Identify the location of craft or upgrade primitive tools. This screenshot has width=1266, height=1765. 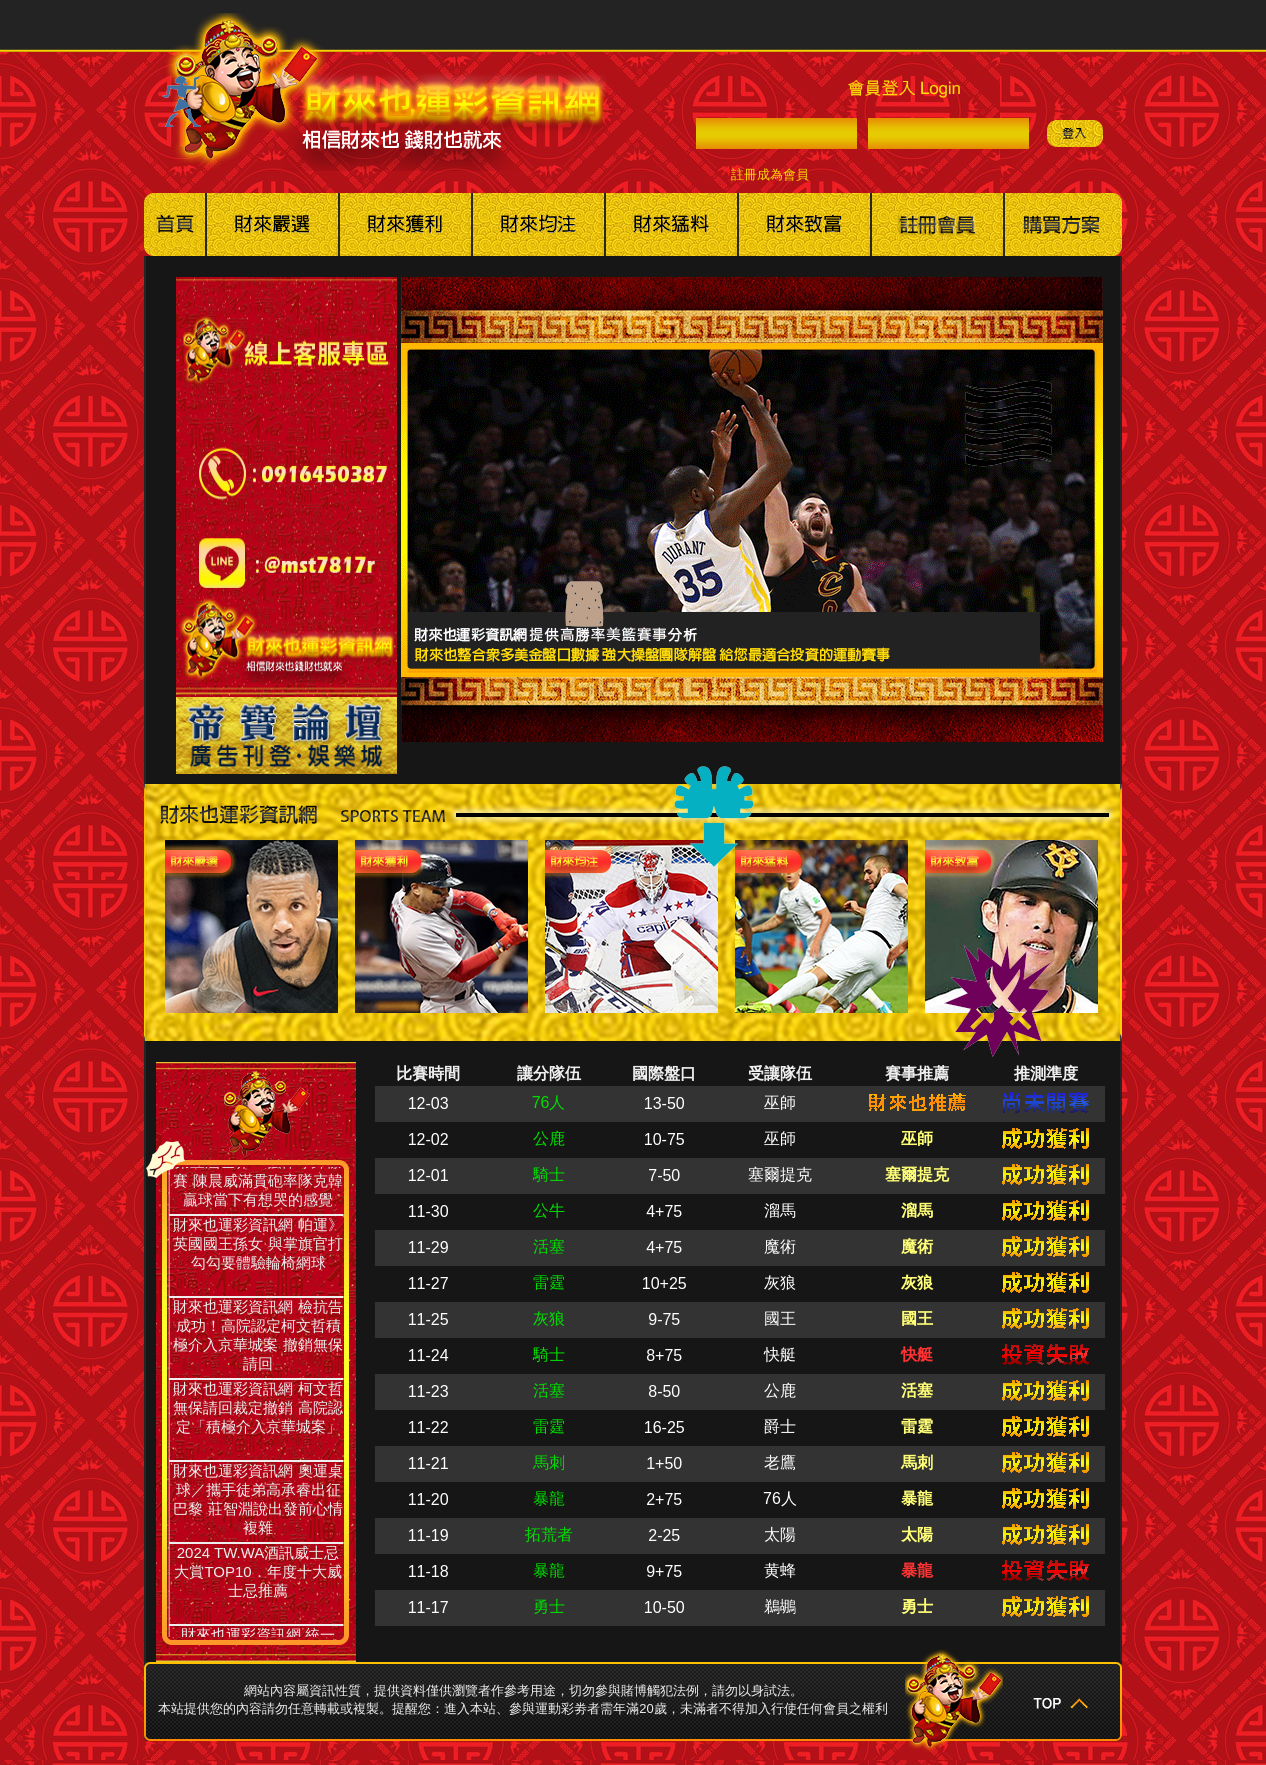
(165, 1159).